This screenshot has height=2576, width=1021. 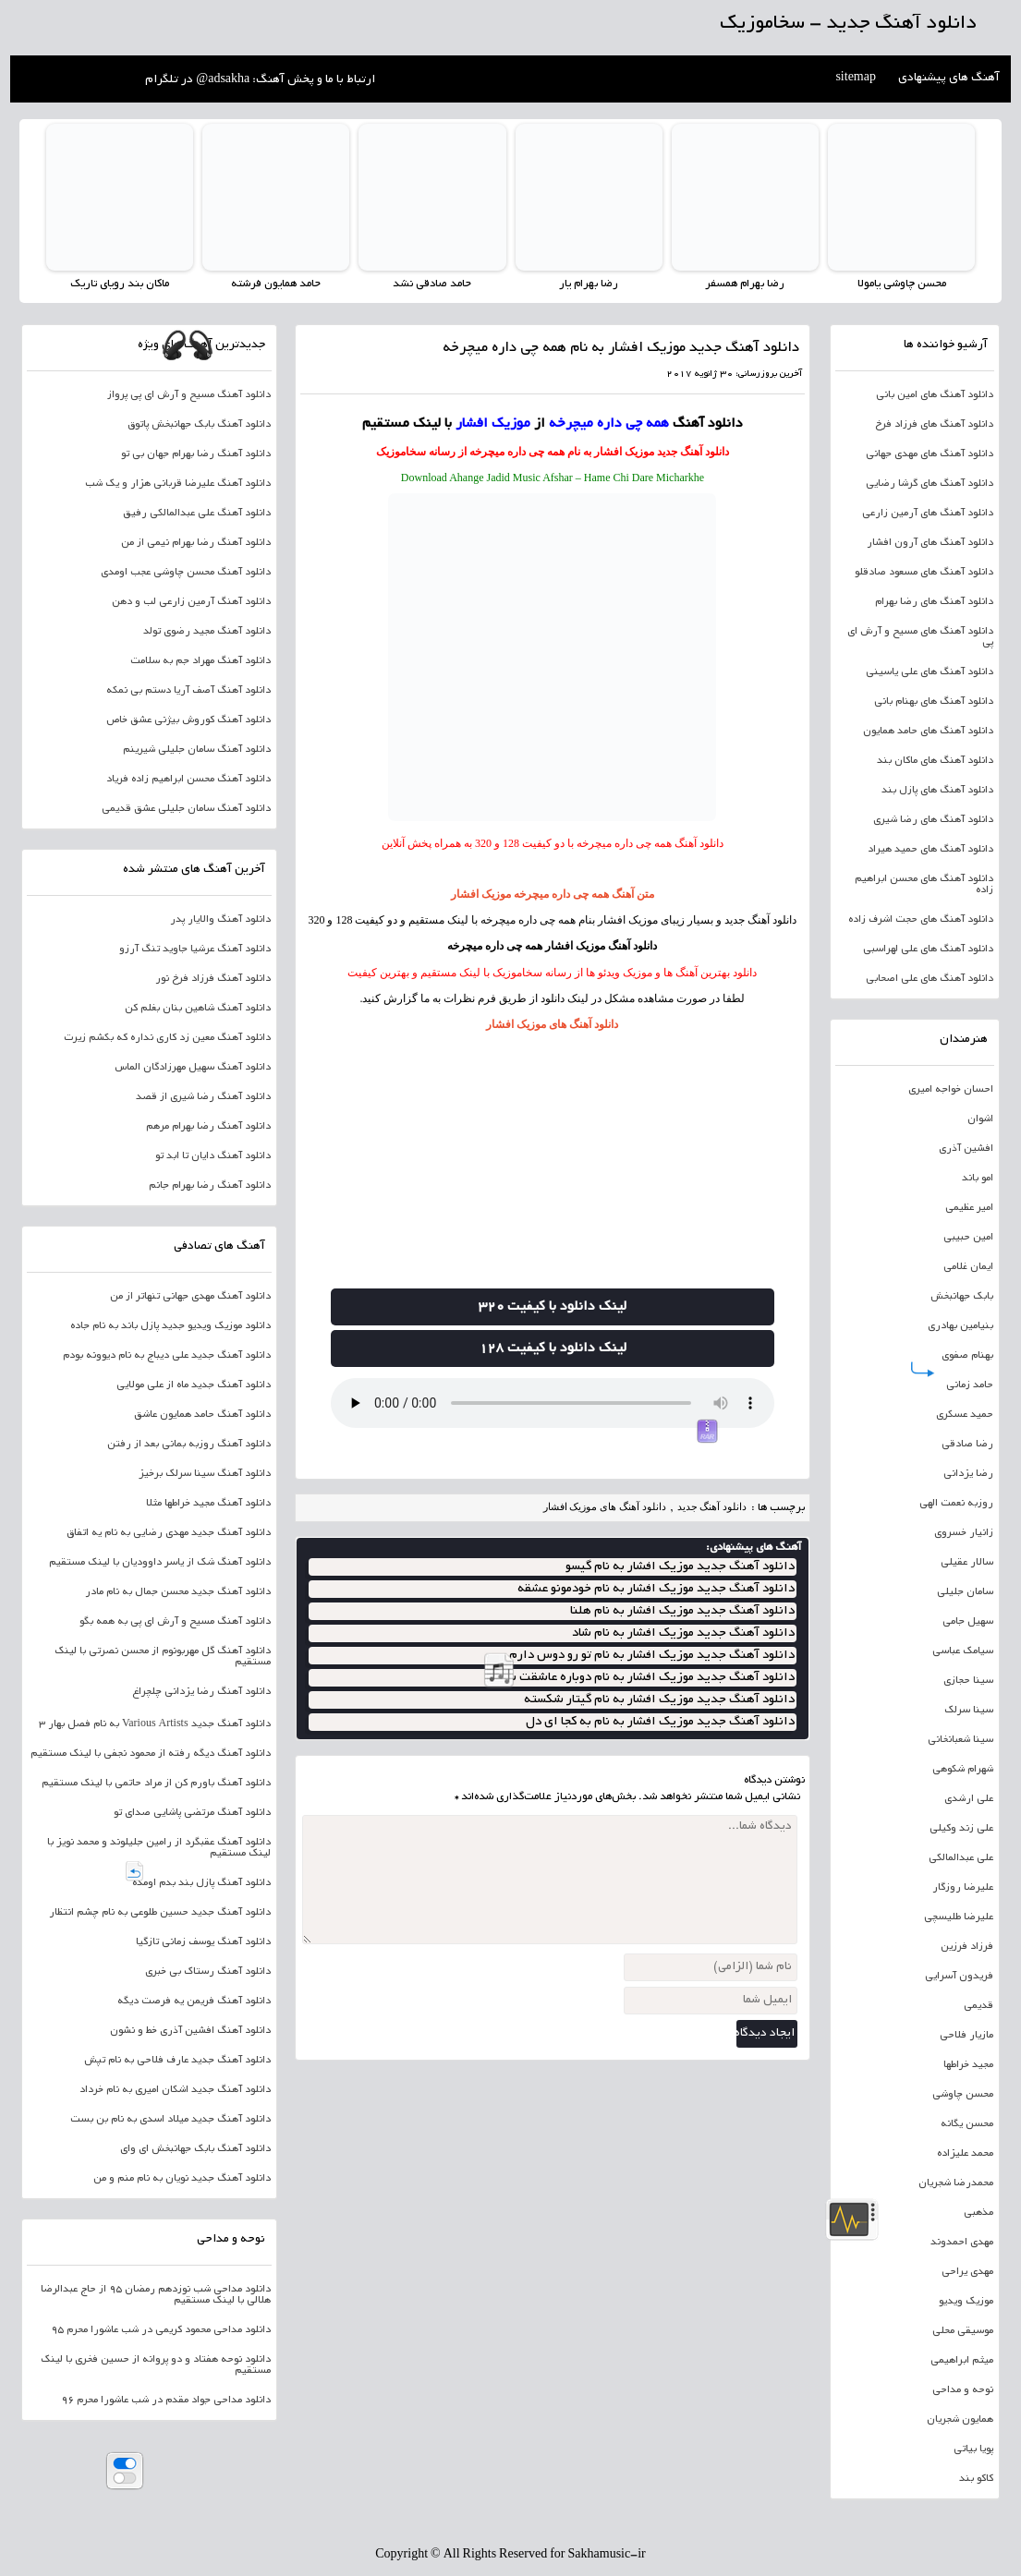 I want to click on revert document to previous version, so click(x=134, y=1870).